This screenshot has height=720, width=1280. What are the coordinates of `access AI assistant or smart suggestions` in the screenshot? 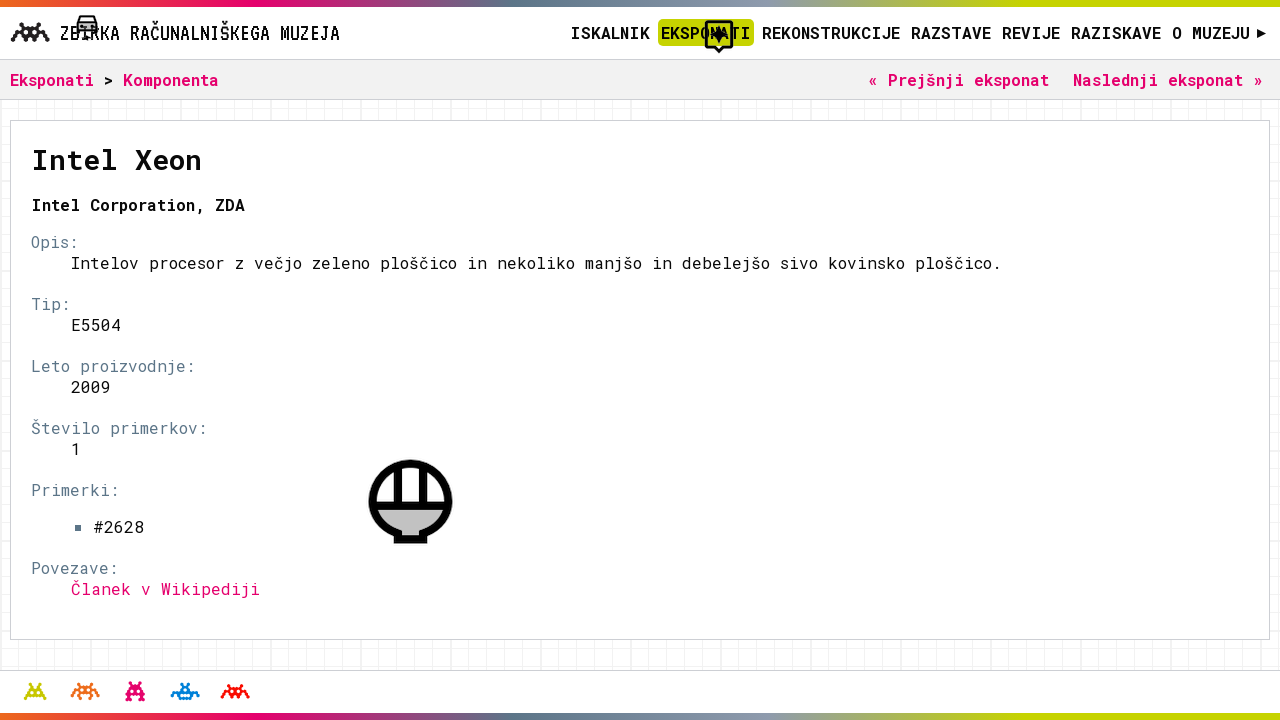 It's located at (719, 36).